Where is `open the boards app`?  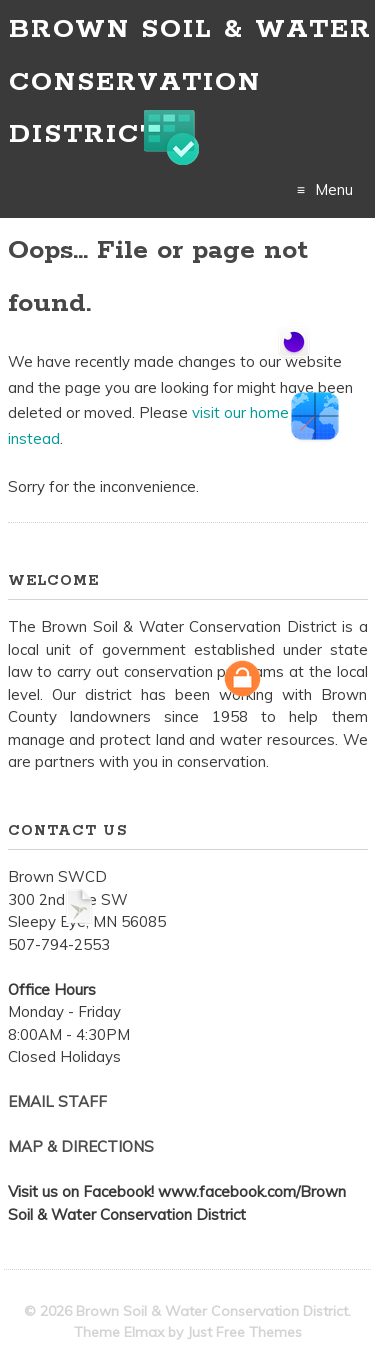 open the boards app is located at coordinates (171, 137).